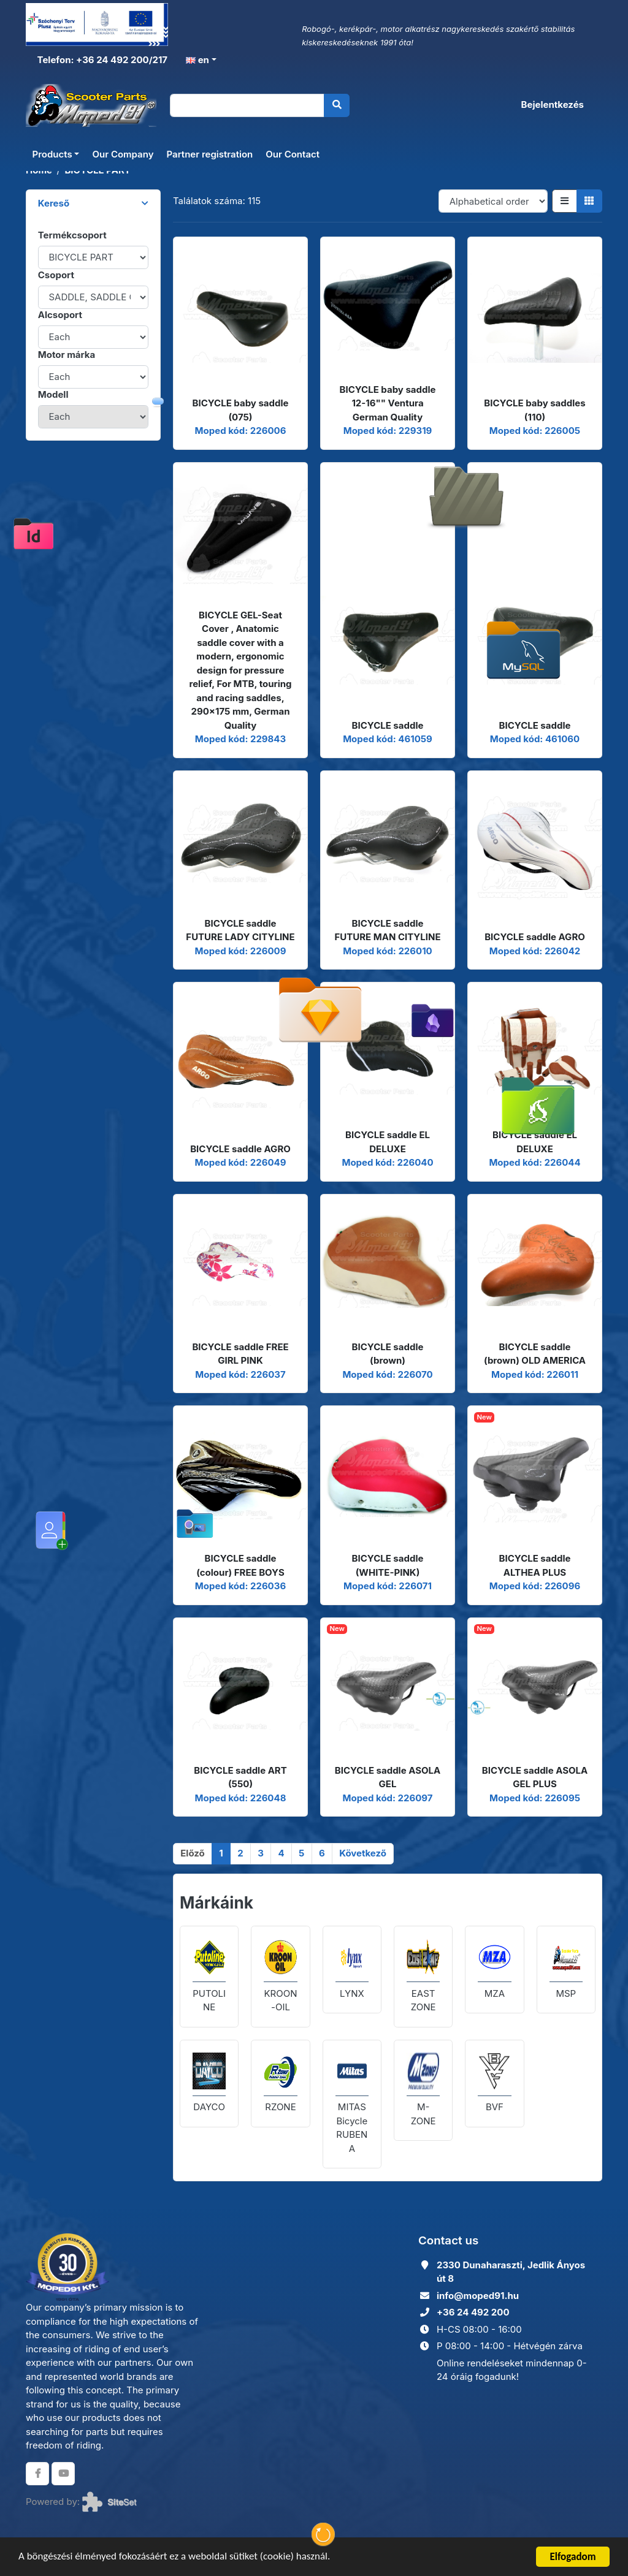 The width and height of the screenshot is (628, 2576). What do you see at coordinates (466, 500) in the screenshot?
I see `indicates a folder currently being accessed or browsed` at bounding box center [466, 500].